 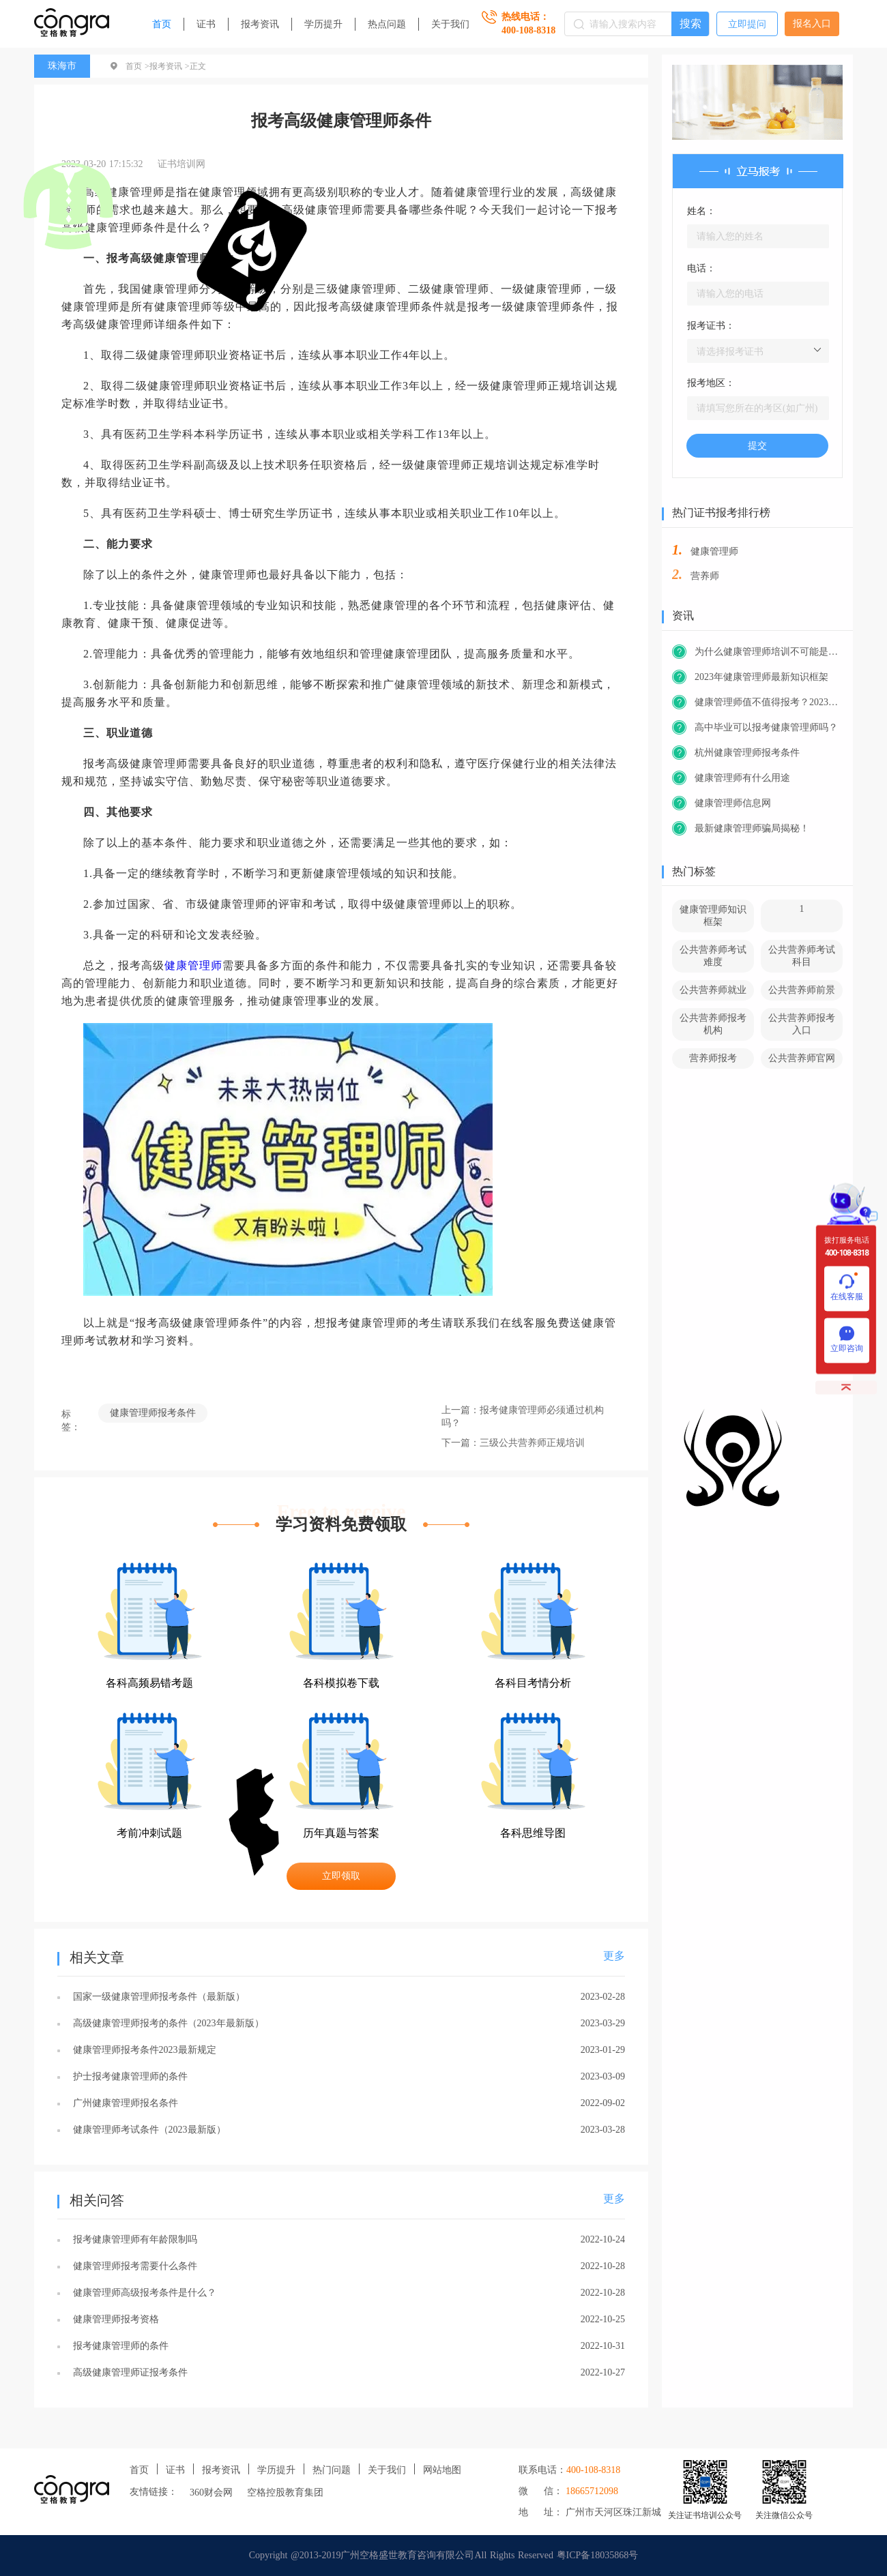 I want to click on select tunisia as your country or region, so click(x=258, y=1821).